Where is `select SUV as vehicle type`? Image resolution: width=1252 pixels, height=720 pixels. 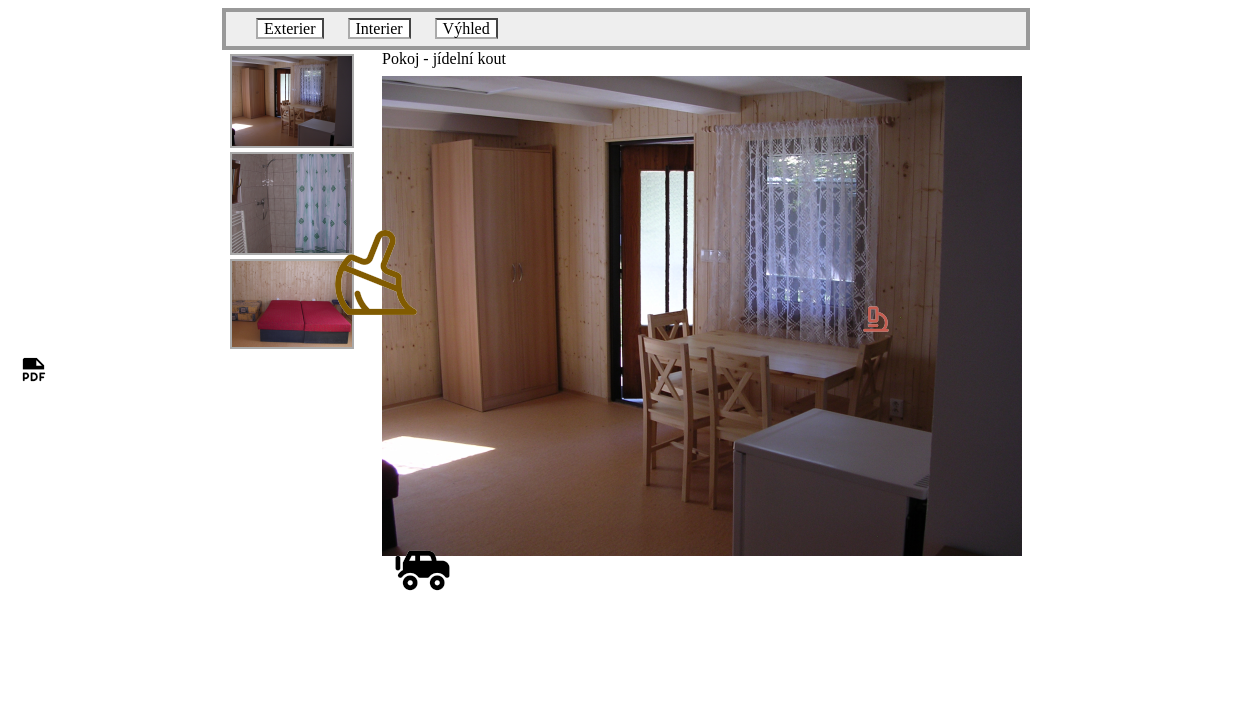
select SUV as vehicle type is located at coordinates (422, 570).